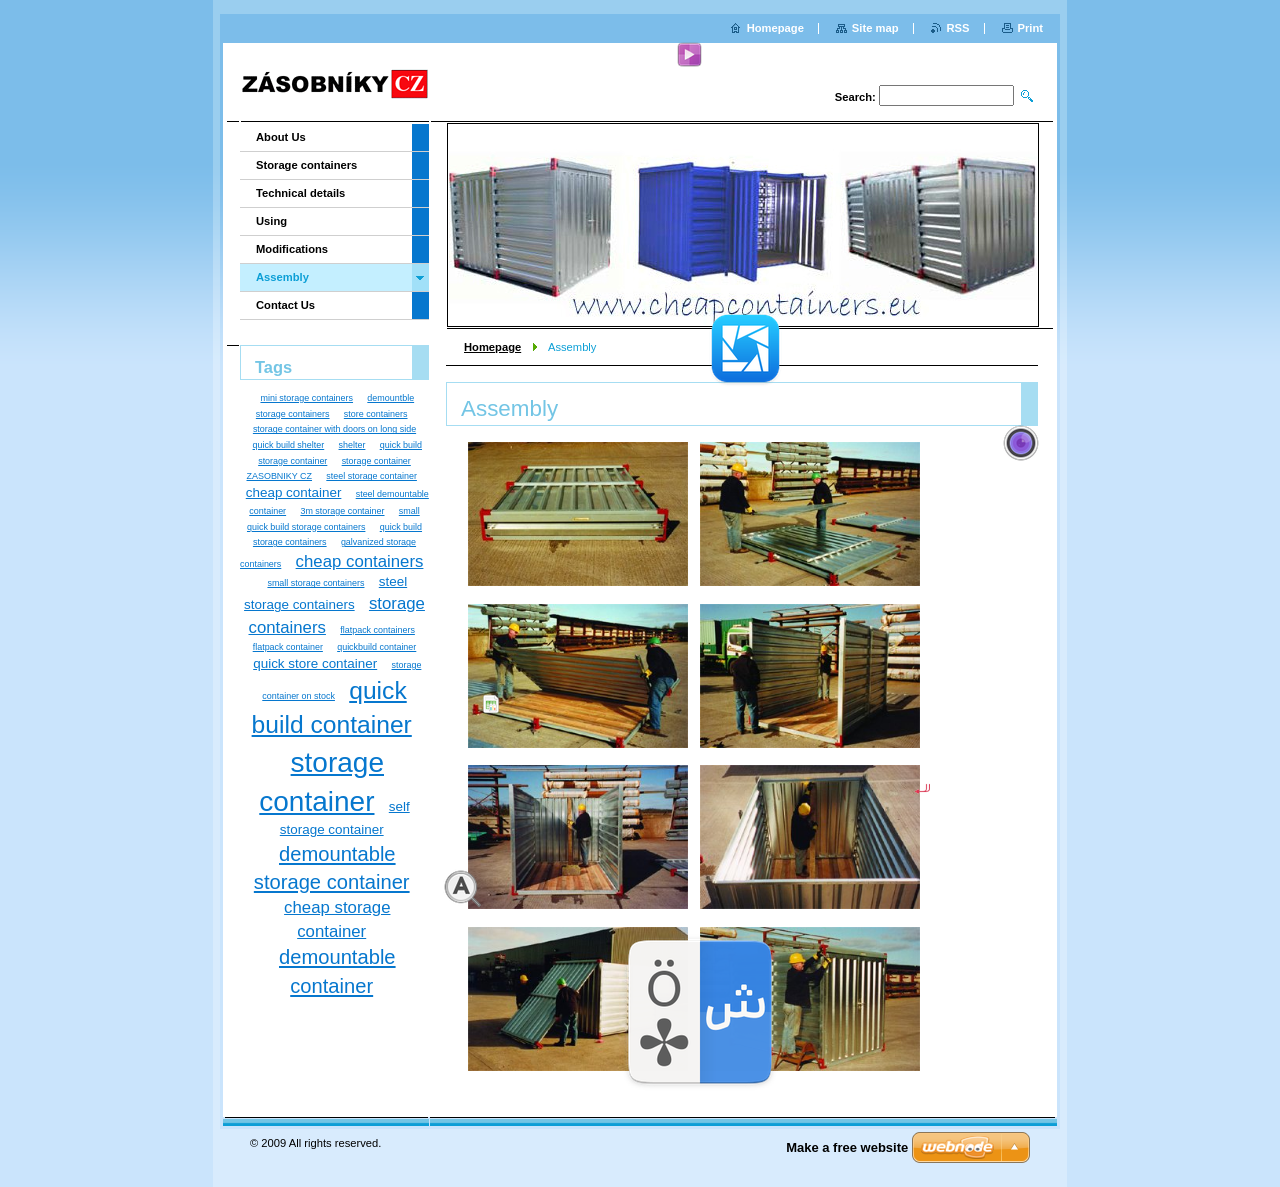  I want to click on open the gnome characters app, so click(700, 1012).